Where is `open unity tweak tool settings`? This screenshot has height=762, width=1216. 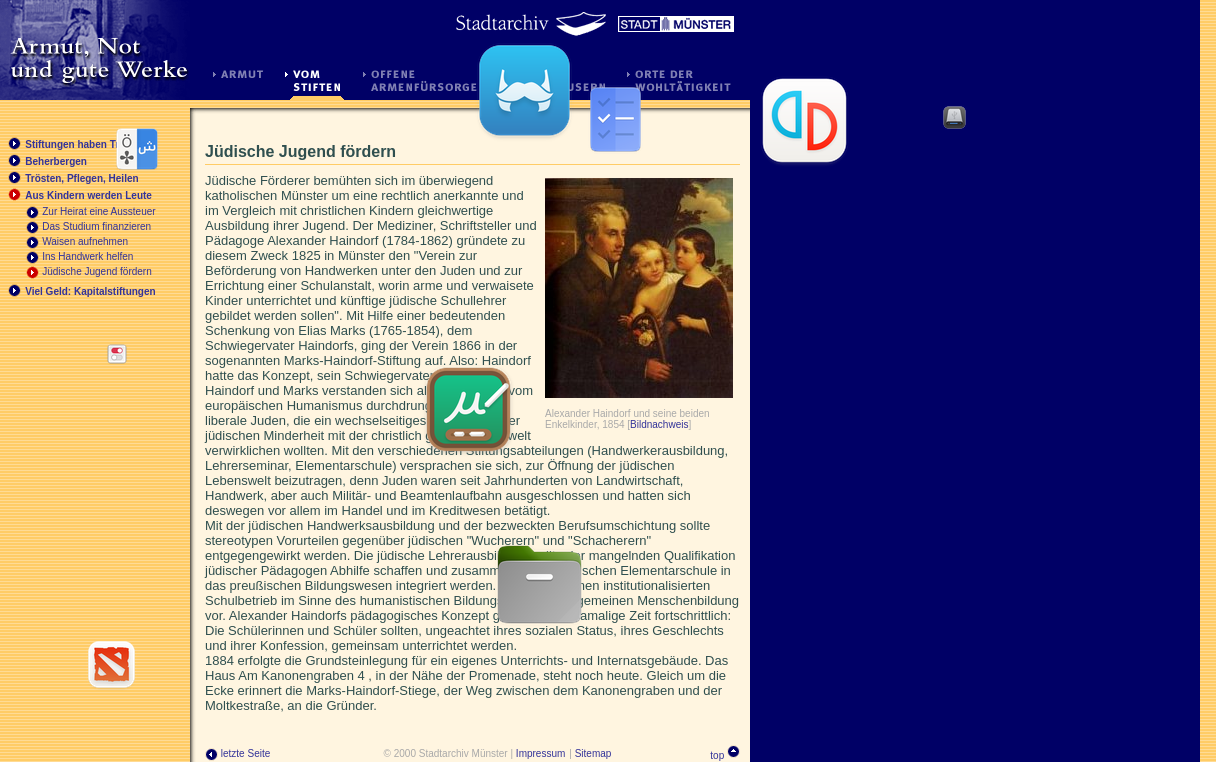
open unity tweak tool settings is located at coordinates (117, 354).